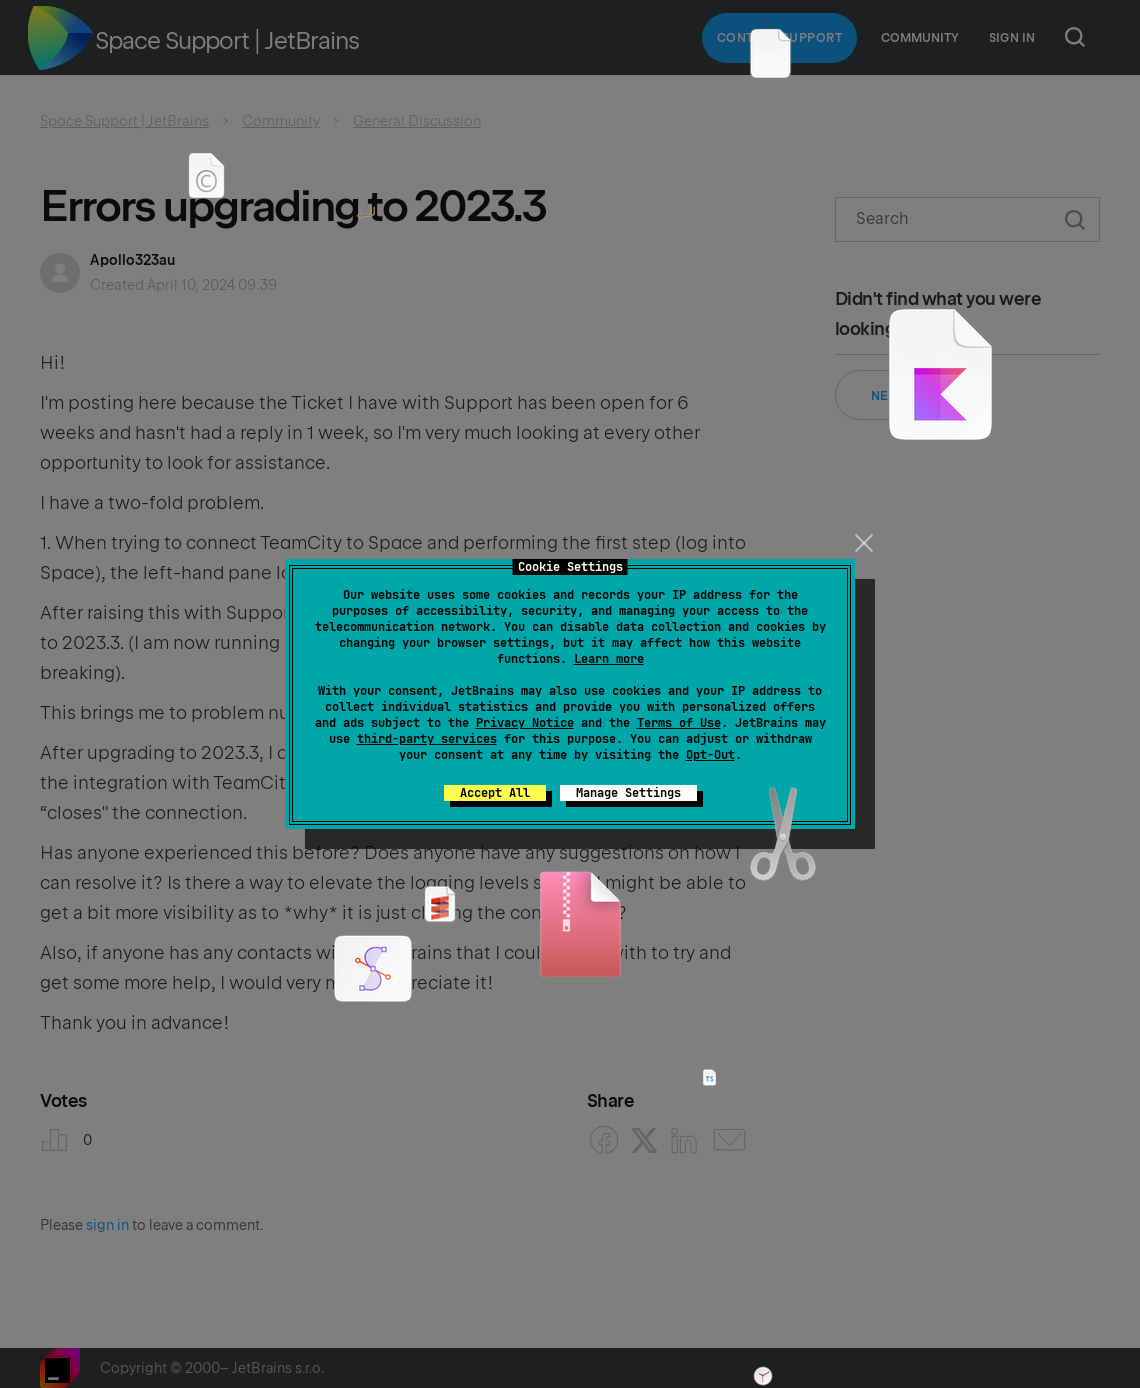 The height and width of the screenshot is (1388, 1140). Describe the element at coordinates (940, 374) in the screenshot. I see `a kotlin source code file` at that location.